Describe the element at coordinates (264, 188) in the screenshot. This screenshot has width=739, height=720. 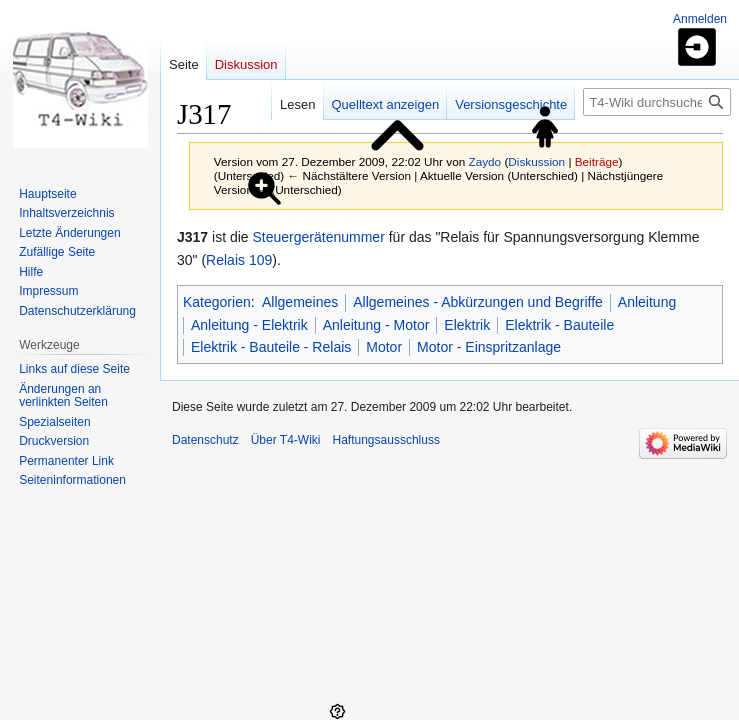
I see `zoom in on content` at that location.